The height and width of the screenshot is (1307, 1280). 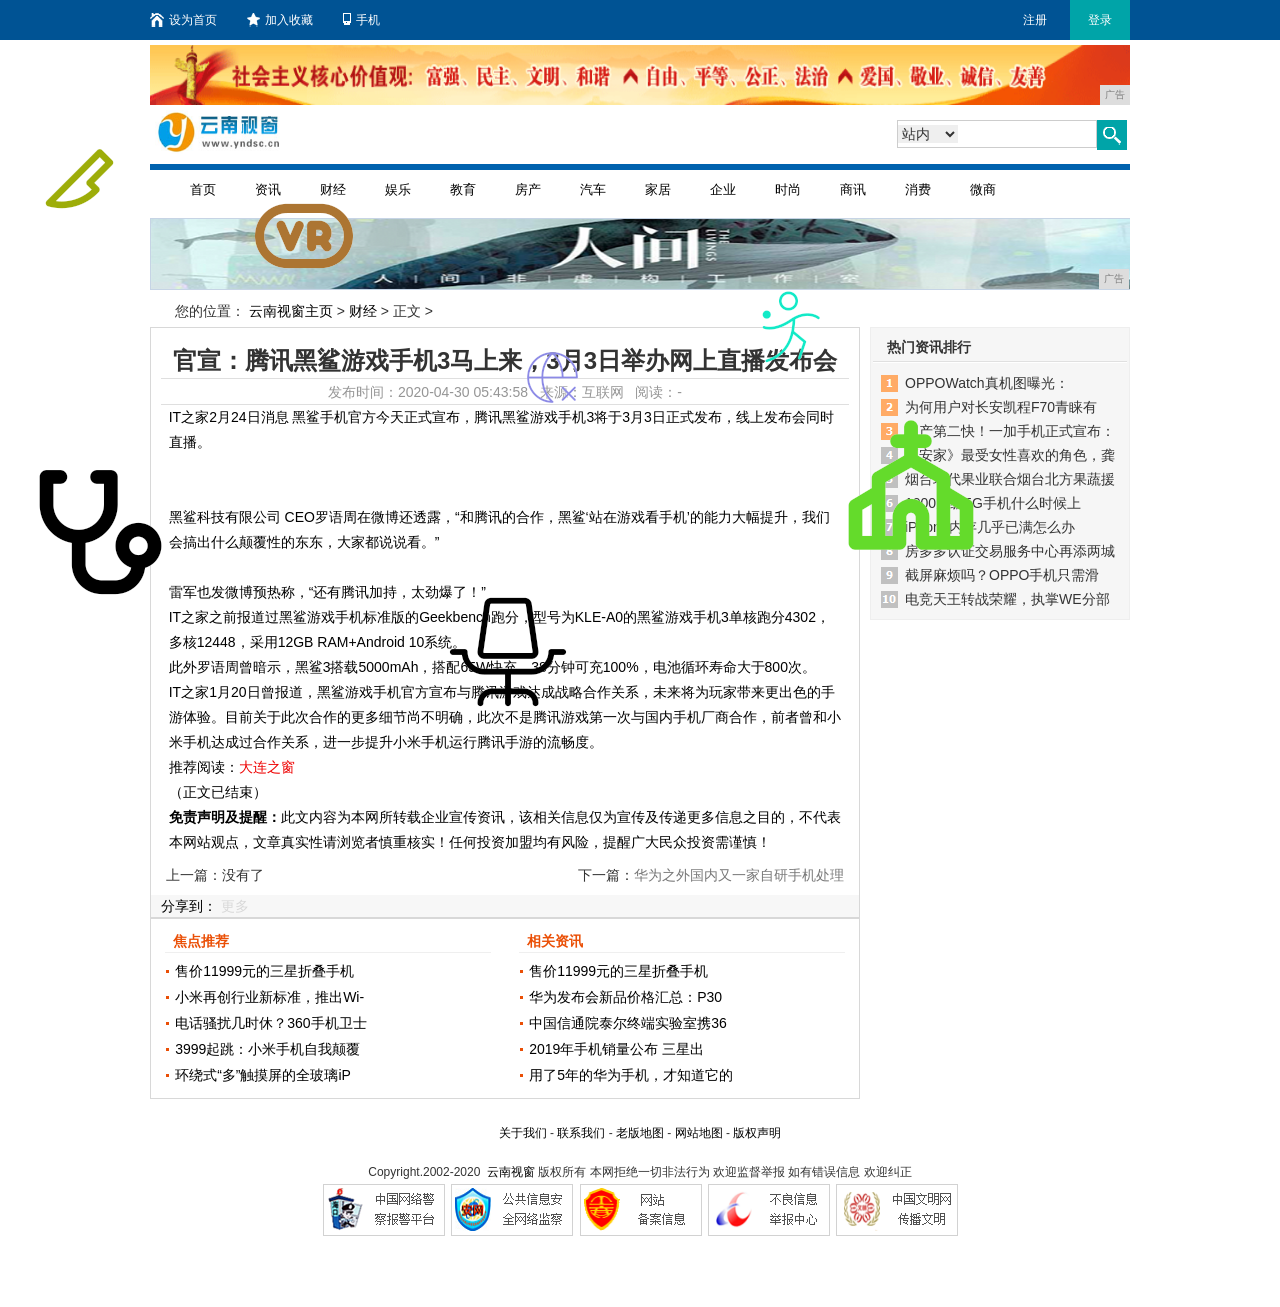 I want to click on slice or cut selected content, so click(x=79, y=179).